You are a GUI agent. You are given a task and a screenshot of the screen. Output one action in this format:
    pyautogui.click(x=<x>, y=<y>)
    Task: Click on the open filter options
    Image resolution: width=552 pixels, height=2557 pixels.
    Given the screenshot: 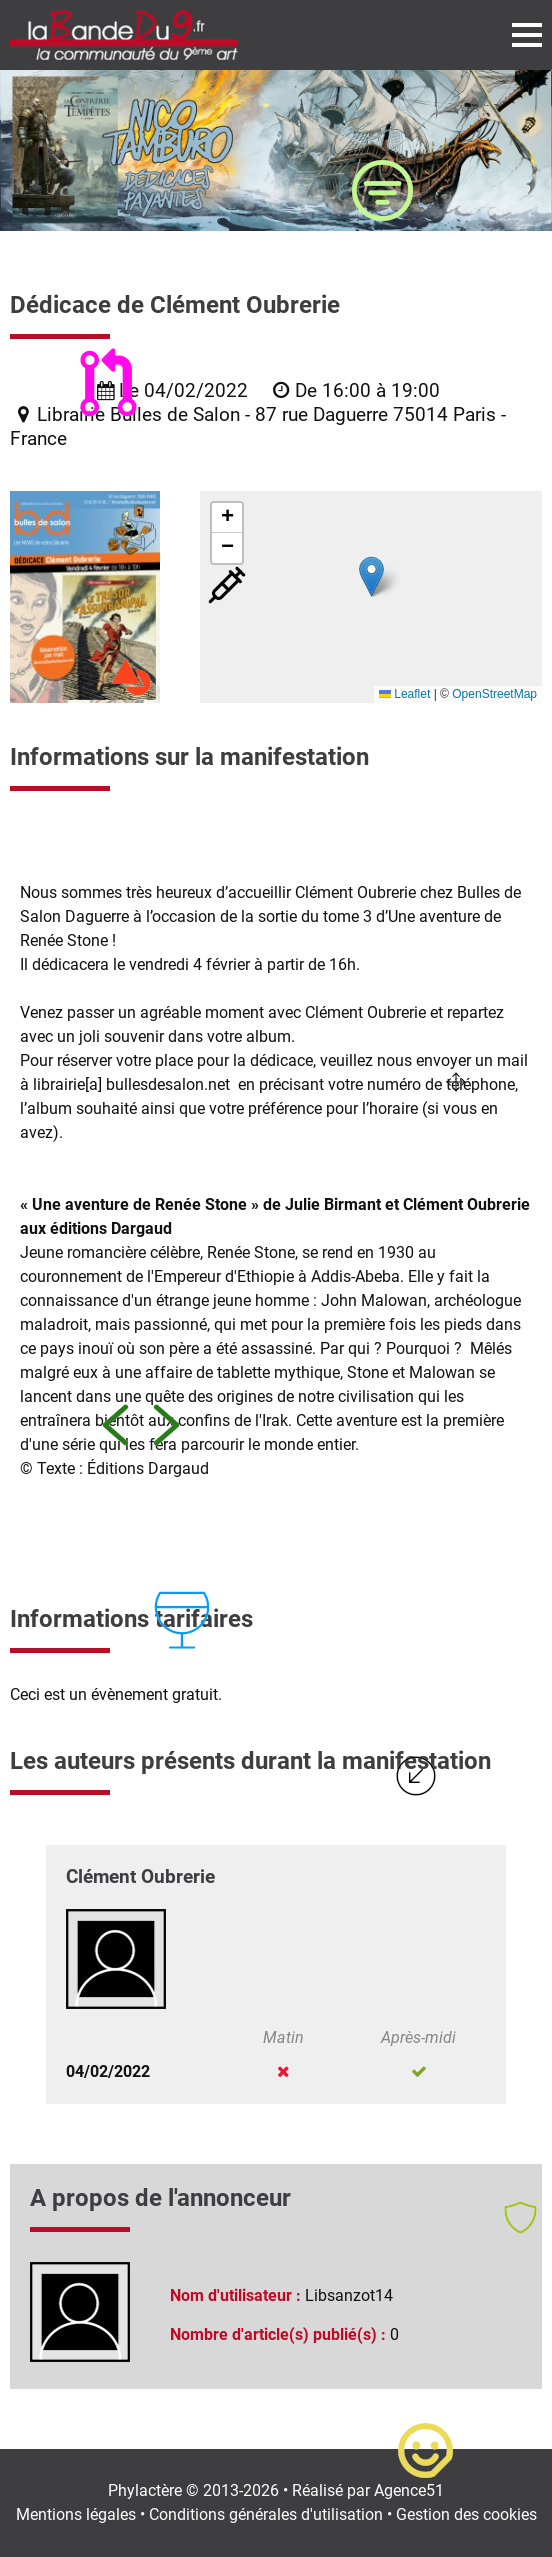 What is the action you would take?
    pyautogui.click(x=382, y=190)
    